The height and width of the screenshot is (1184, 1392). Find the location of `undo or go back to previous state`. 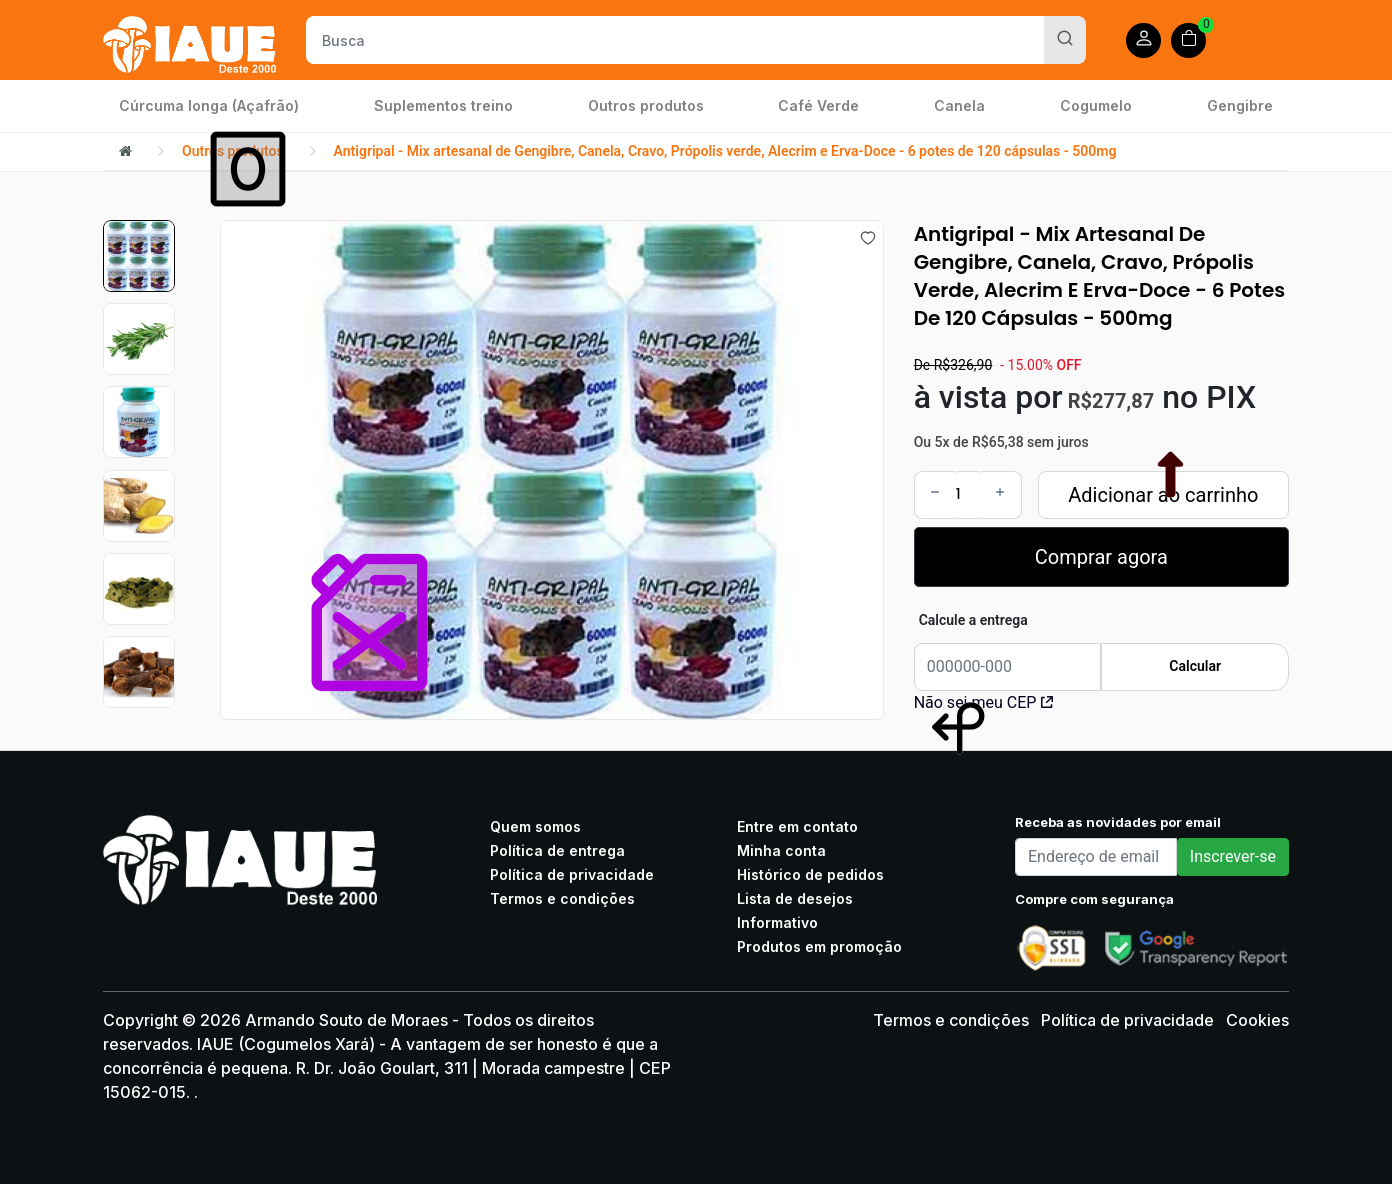

undo or go back to previous state is located at coordinates (957, 727).